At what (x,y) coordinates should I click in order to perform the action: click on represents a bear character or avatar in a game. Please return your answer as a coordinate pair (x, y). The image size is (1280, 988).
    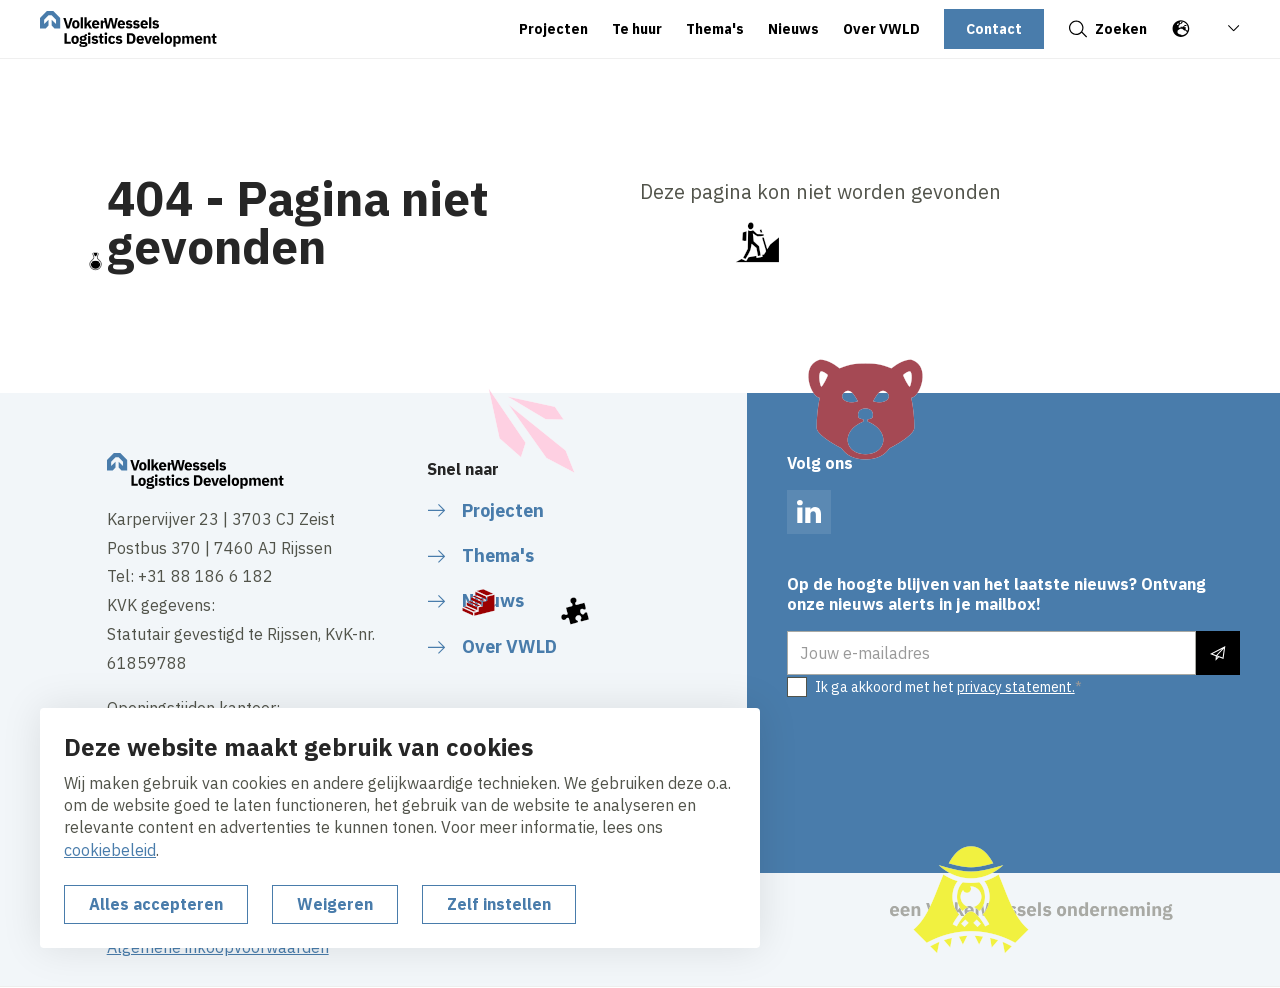
    Looking at the image, I should click on (865, 409).